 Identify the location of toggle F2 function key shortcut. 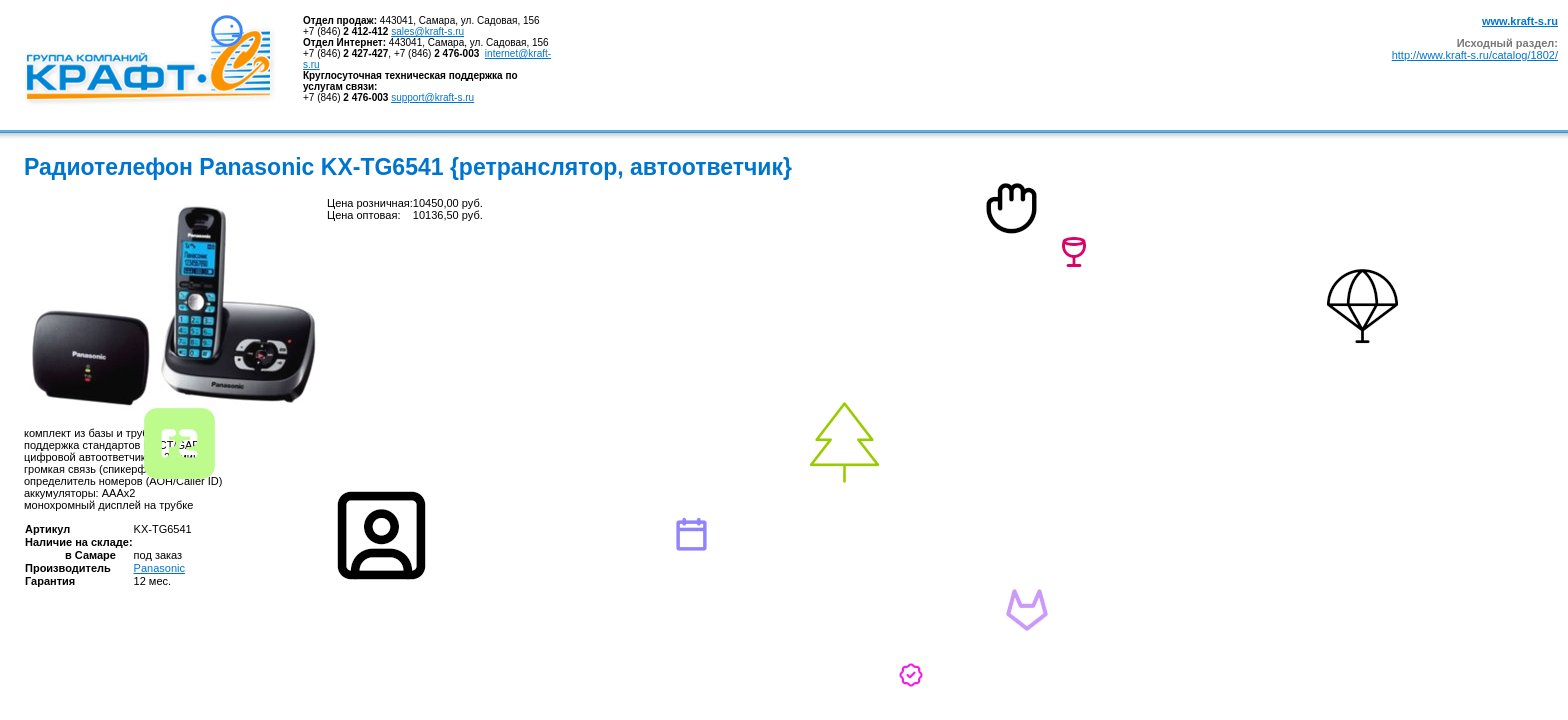
(179, 443).